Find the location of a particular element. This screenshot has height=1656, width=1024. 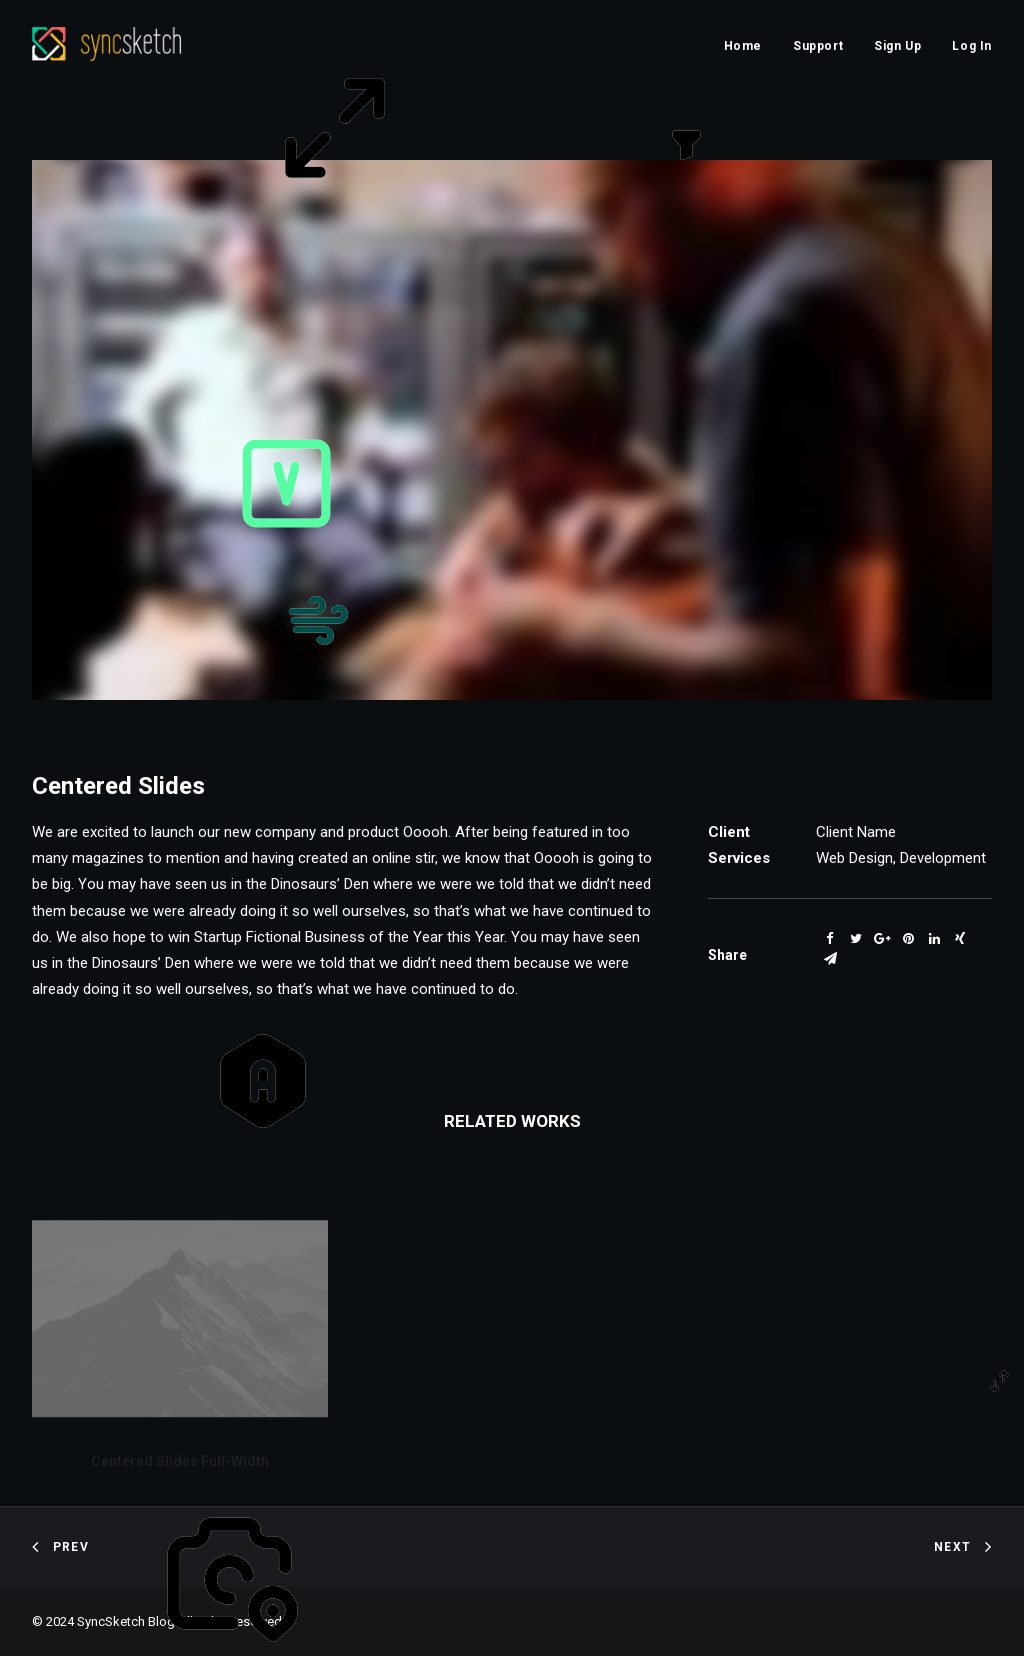

view current wind conditions is located at coordinates (318, 620).